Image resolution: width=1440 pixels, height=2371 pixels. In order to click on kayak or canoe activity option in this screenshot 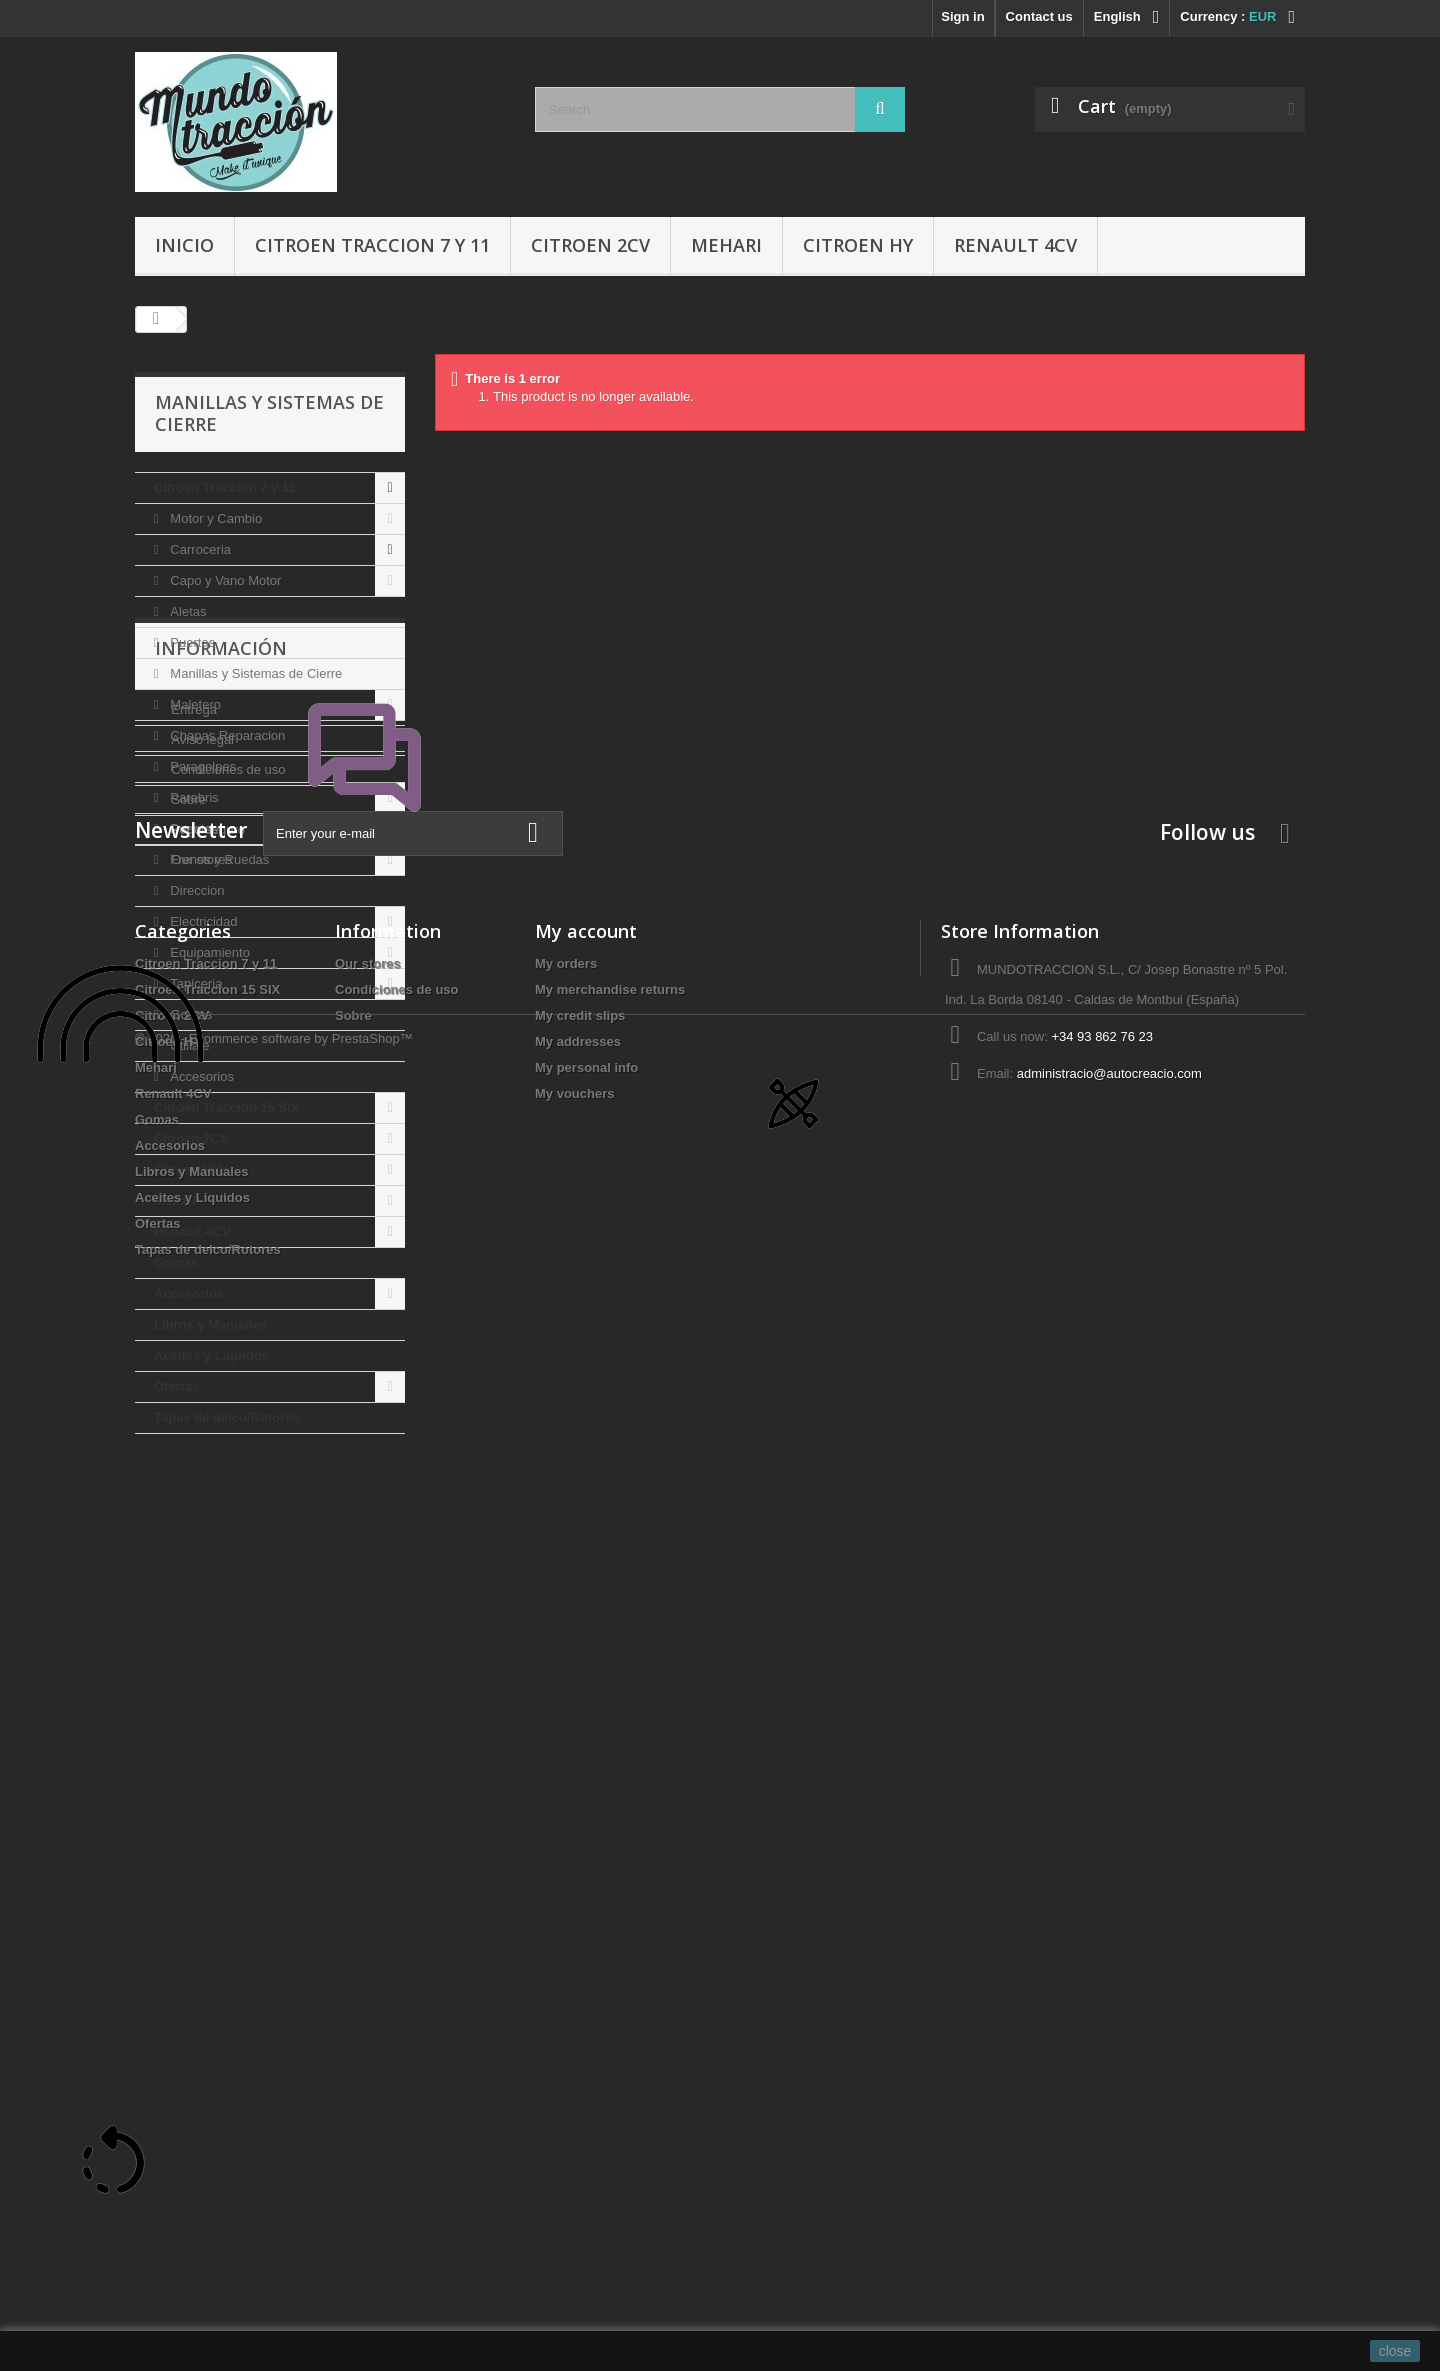, I will do `click(793, 1103)`.